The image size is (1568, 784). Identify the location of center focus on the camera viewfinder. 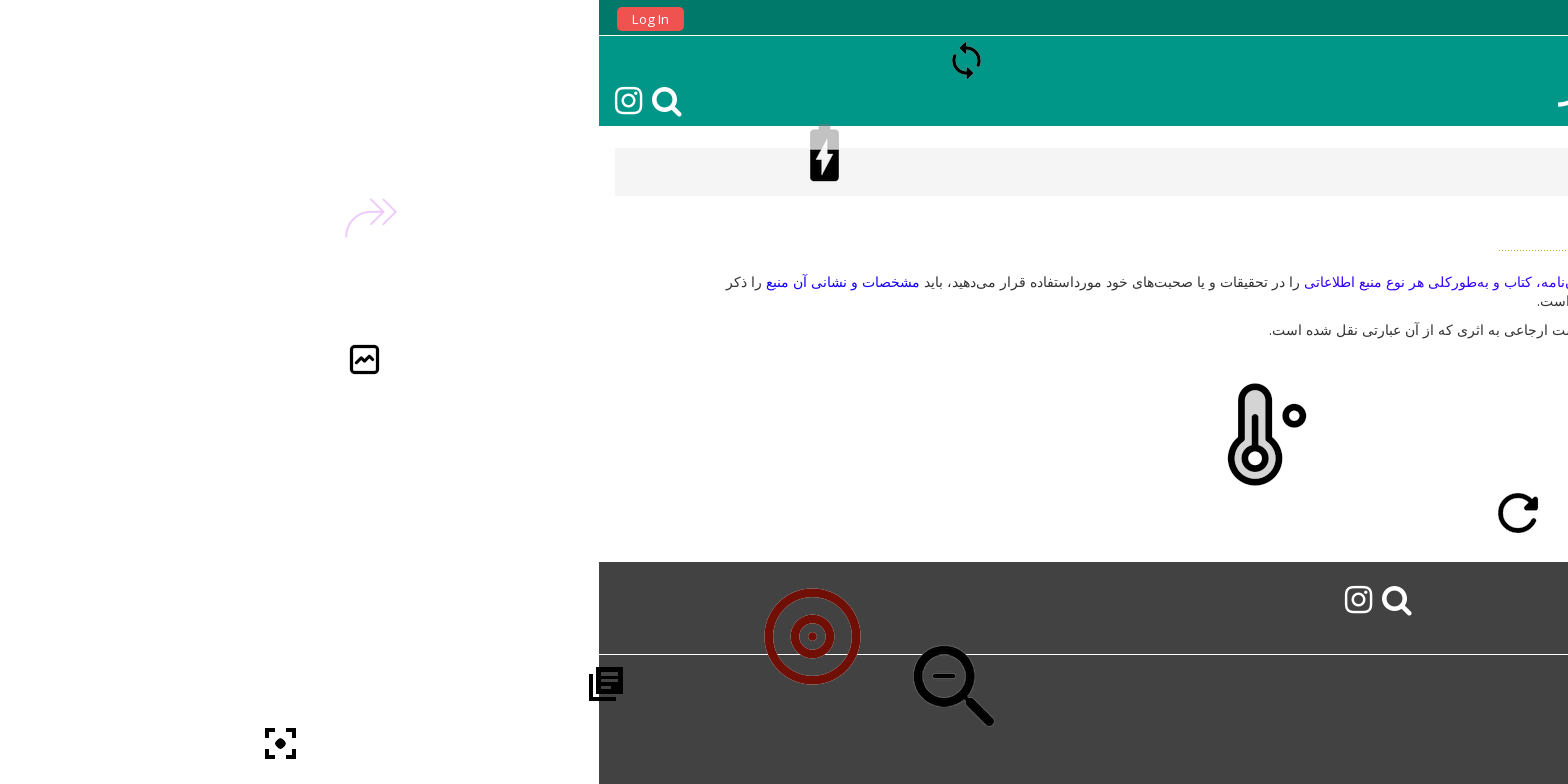
(280, 743).